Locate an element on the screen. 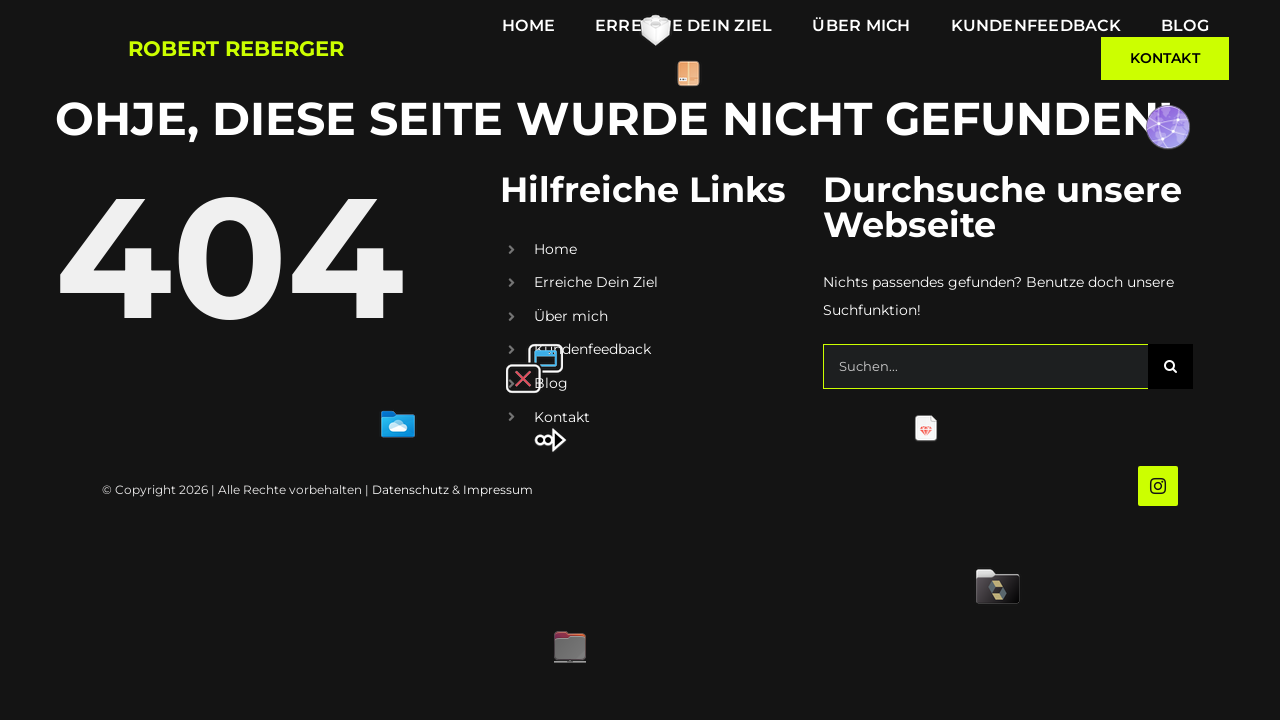  open OneDrive cloud storage folder is located at coordinates (398, 425).